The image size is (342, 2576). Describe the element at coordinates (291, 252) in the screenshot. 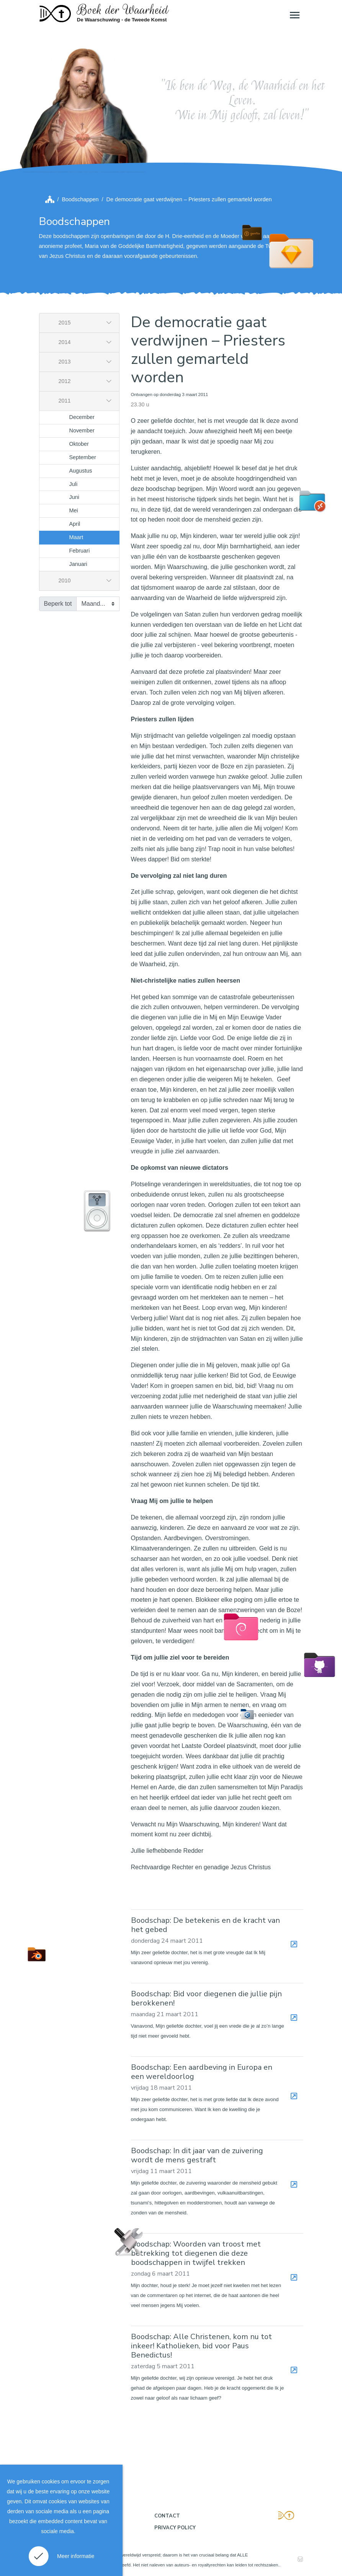

I see `open folder containing Sketch design files` at that location.